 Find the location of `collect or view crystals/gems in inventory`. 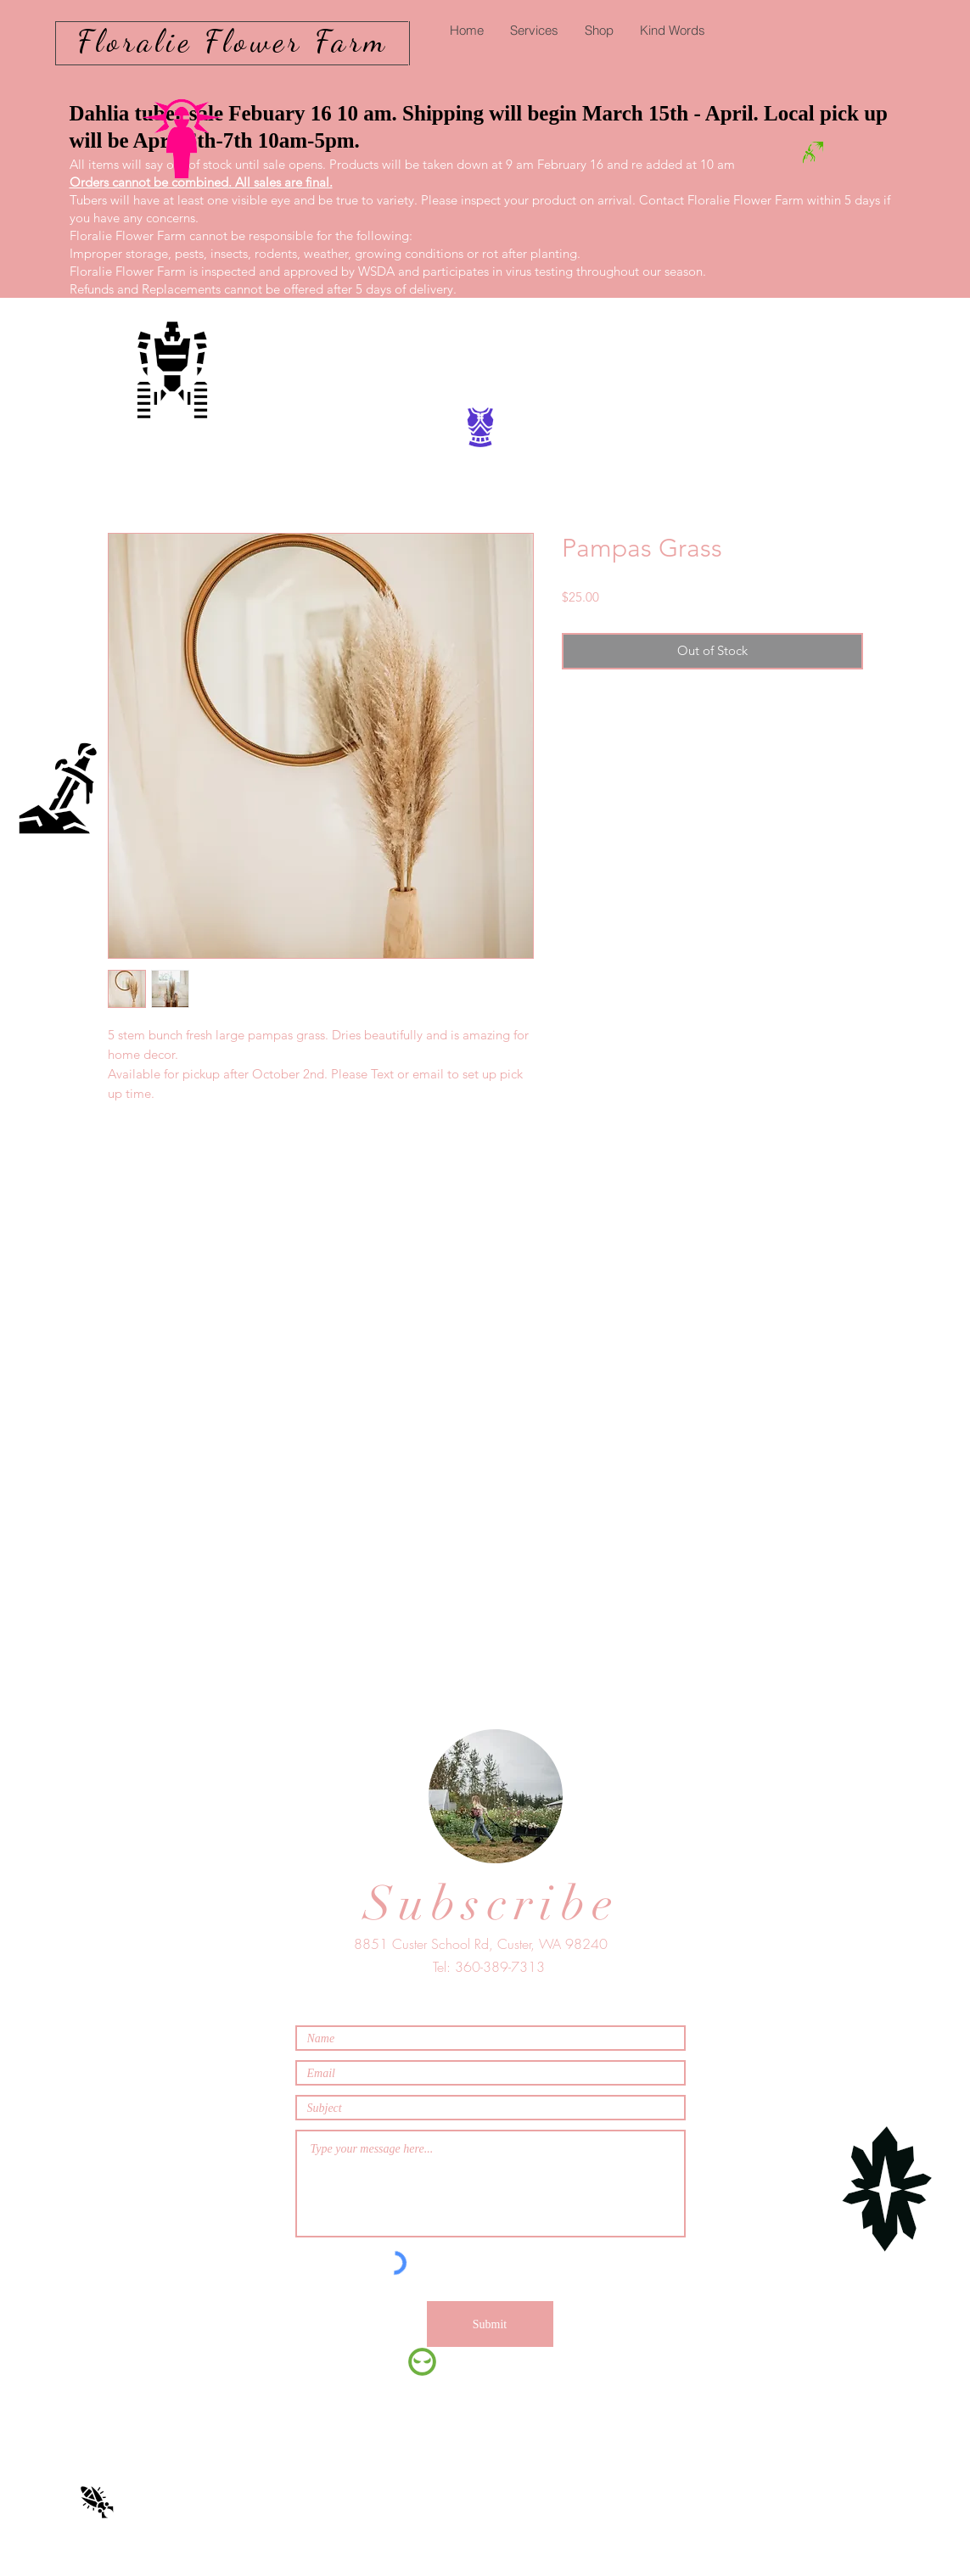

collect or view crystals/gems in inventory is located at coordinates (884, 2189).